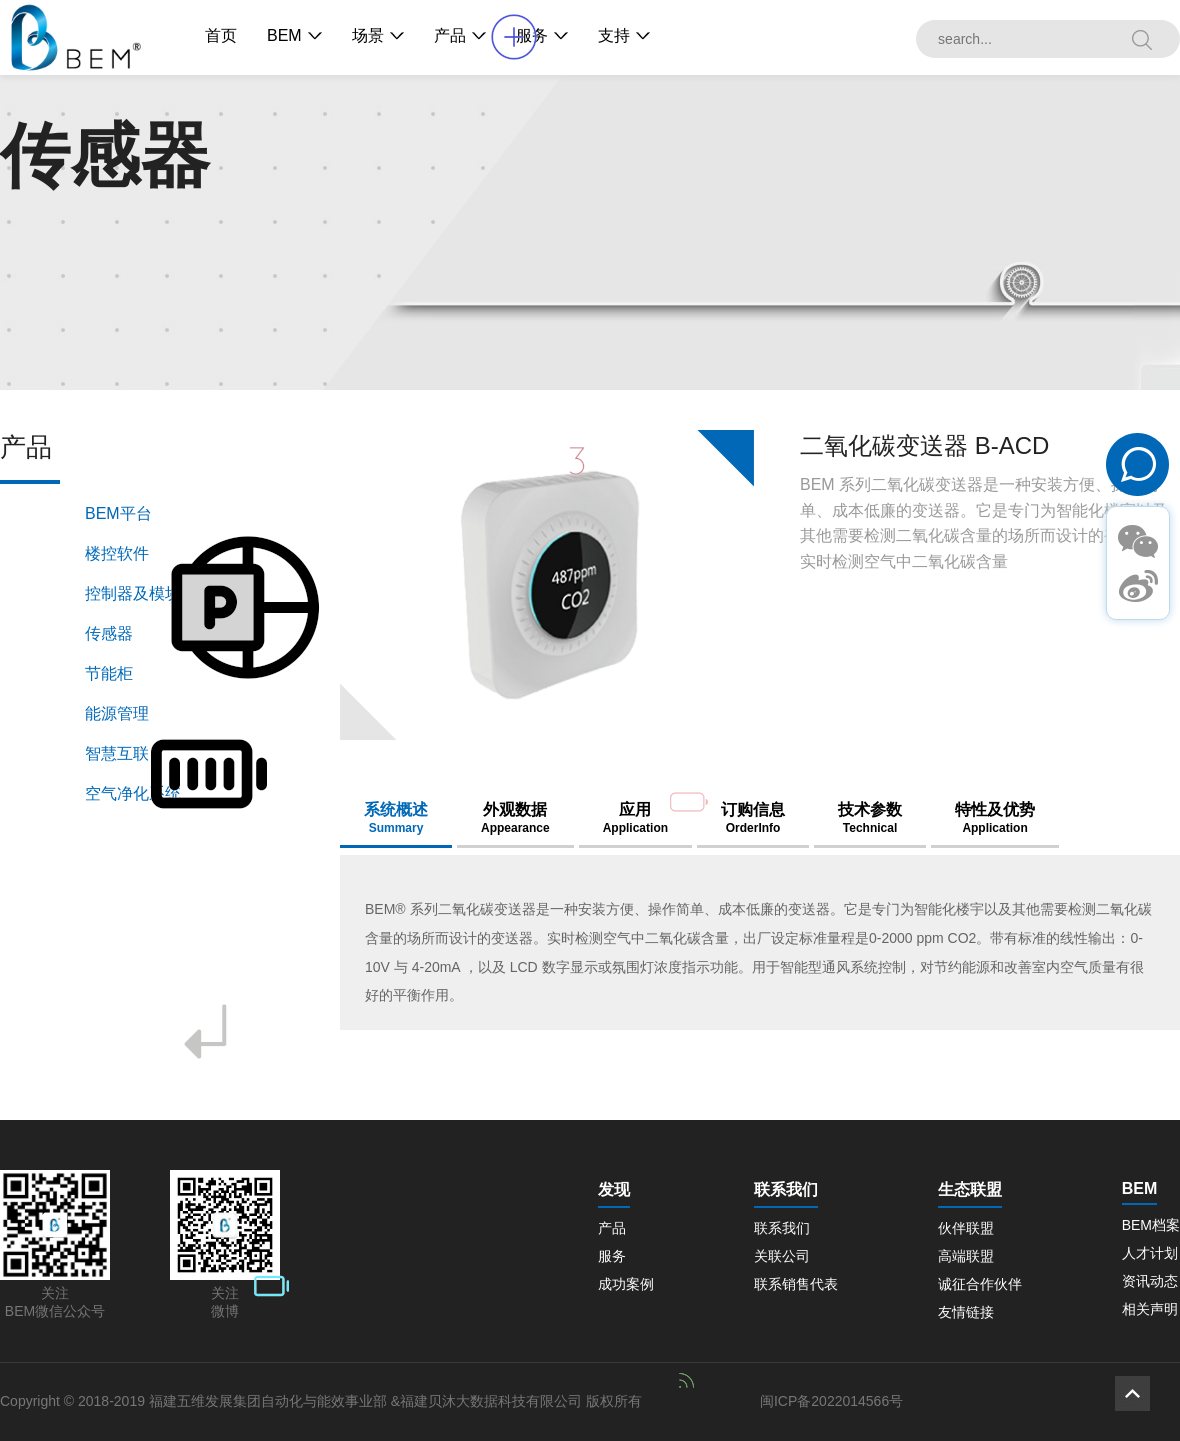 The width and height of the screenshot is (1180, 1441). What do you see at coordinates (242, 607) in the screenshot?
I see `open Microsoft PowerPoint` at bounding box center [242, 607].